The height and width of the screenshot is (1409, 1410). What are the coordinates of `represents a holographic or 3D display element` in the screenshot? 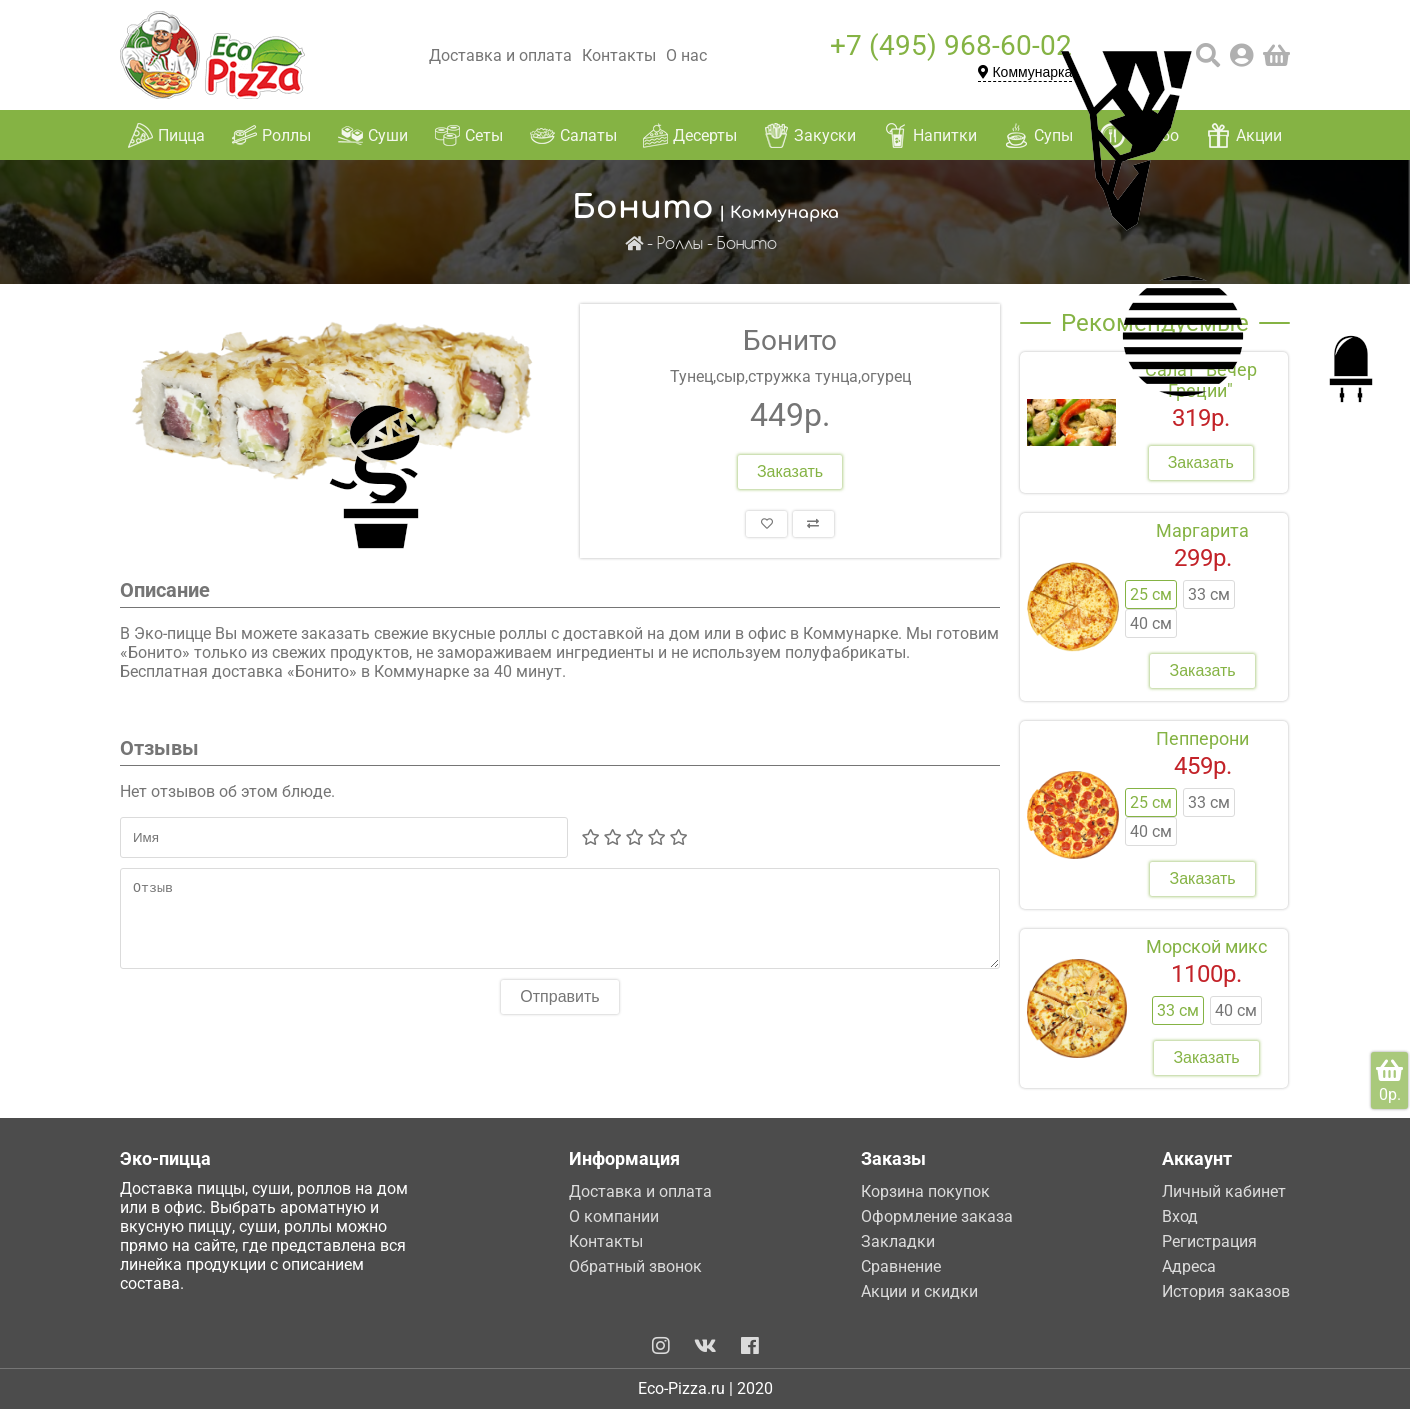 It's located at (1183, 336).